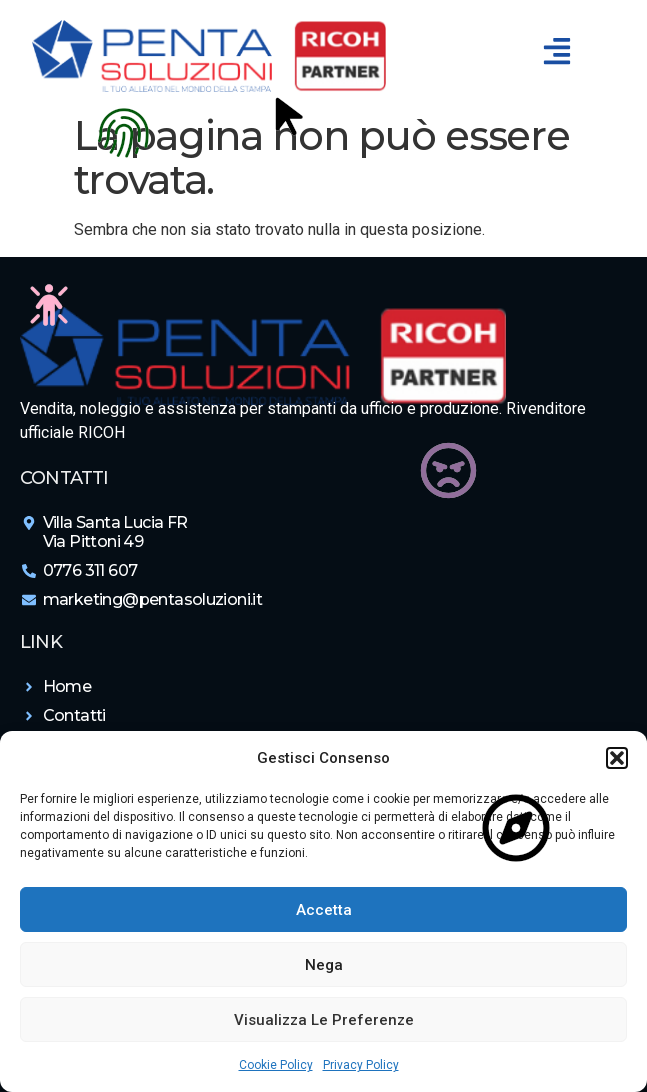  I want to click on express anger or frustration in a reaction, so click(448, 470).